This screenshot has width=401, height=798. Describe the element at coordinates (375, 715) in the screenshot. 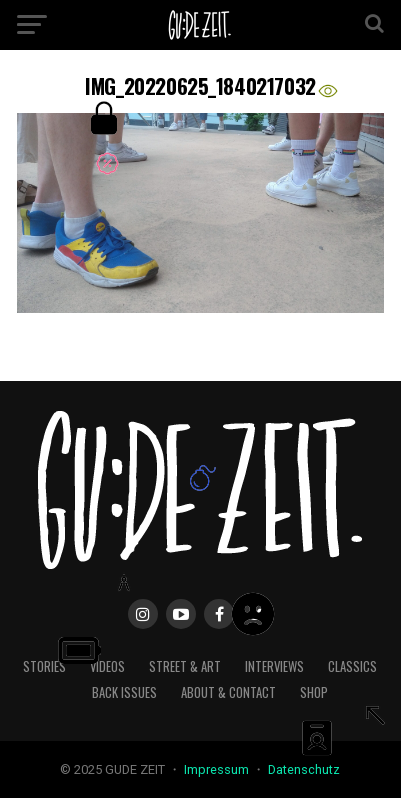

I see `navigate to the northwest direction` at that location.